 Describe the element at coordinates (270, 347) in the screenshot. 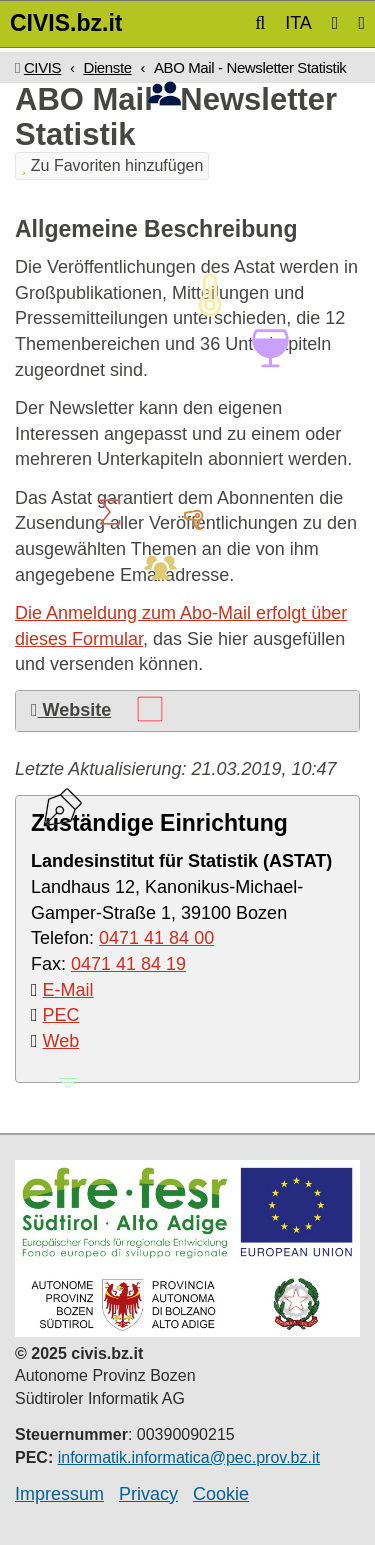

I see `browse wine or spirits menu` at that location.